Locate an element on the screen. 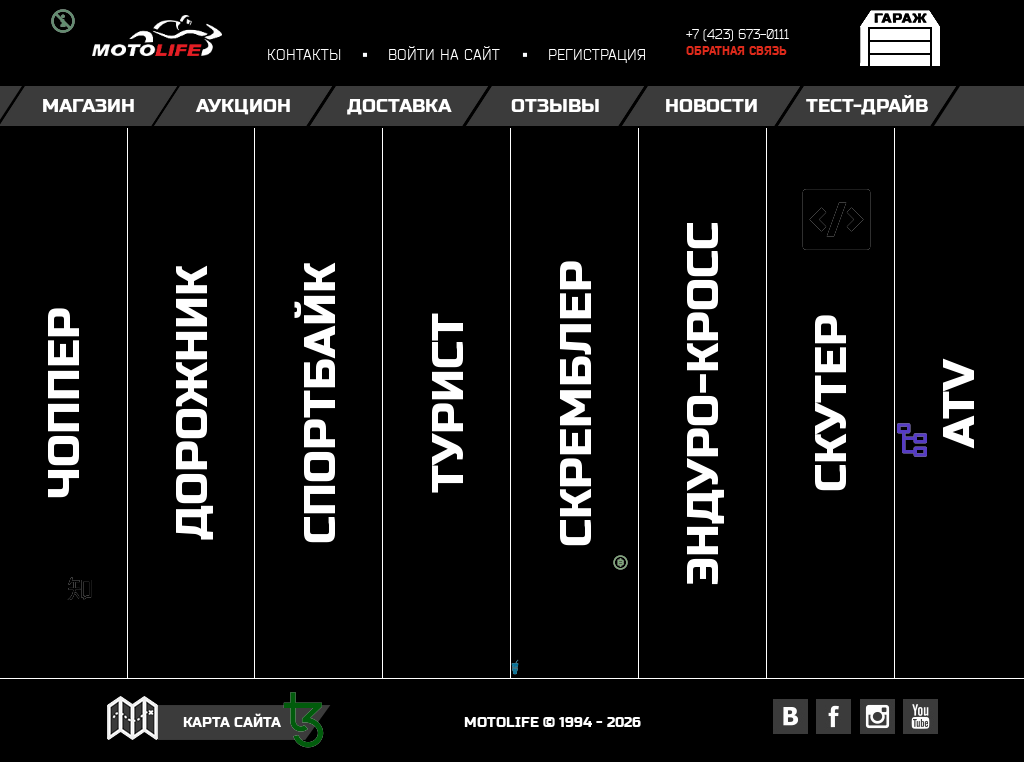 The width and height of the screenshot is (1024, 762). access bitcoin wallet or cryptocurrency features is located at coordinates (620, 562).